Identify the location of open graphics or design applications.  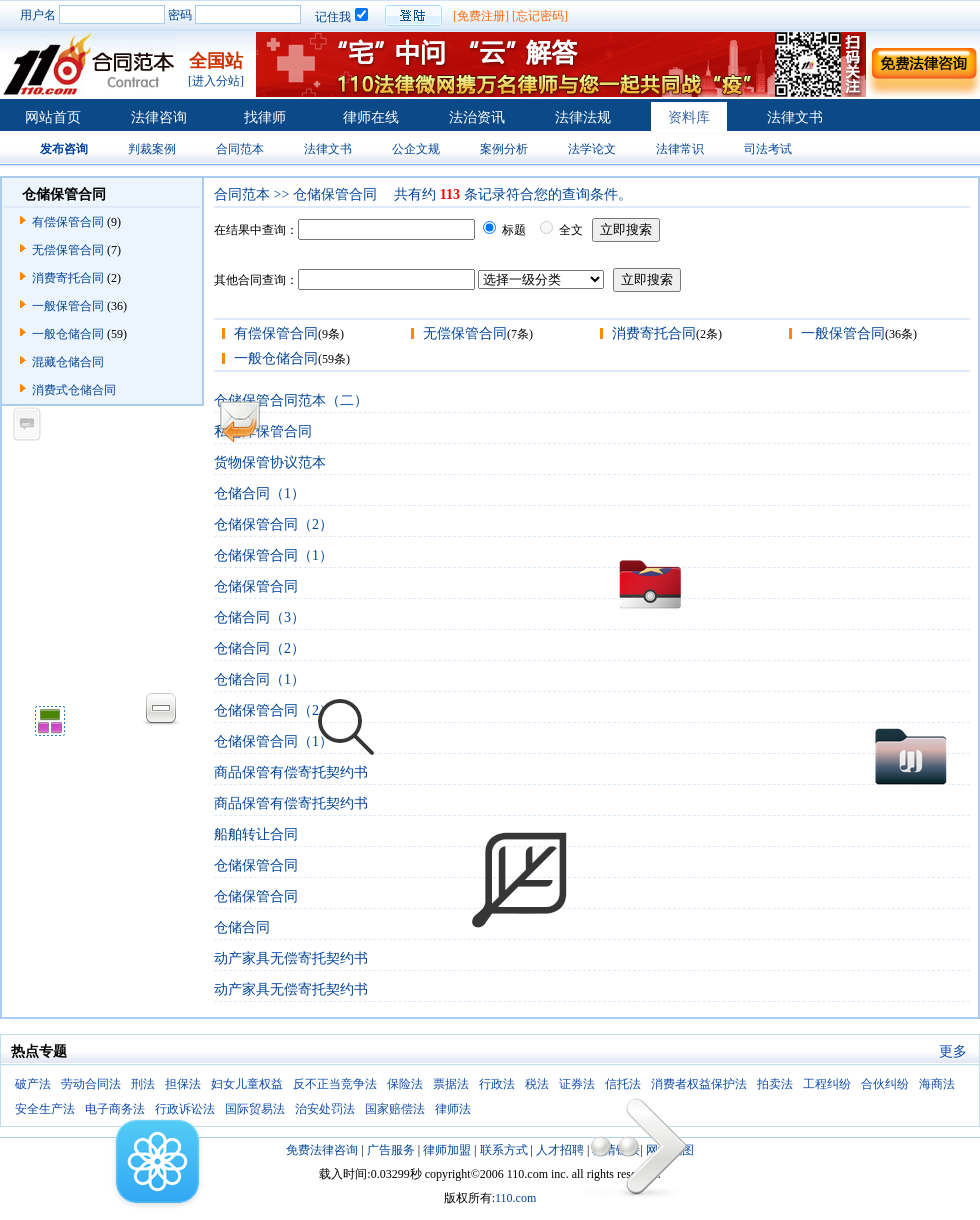
(157, 1161).